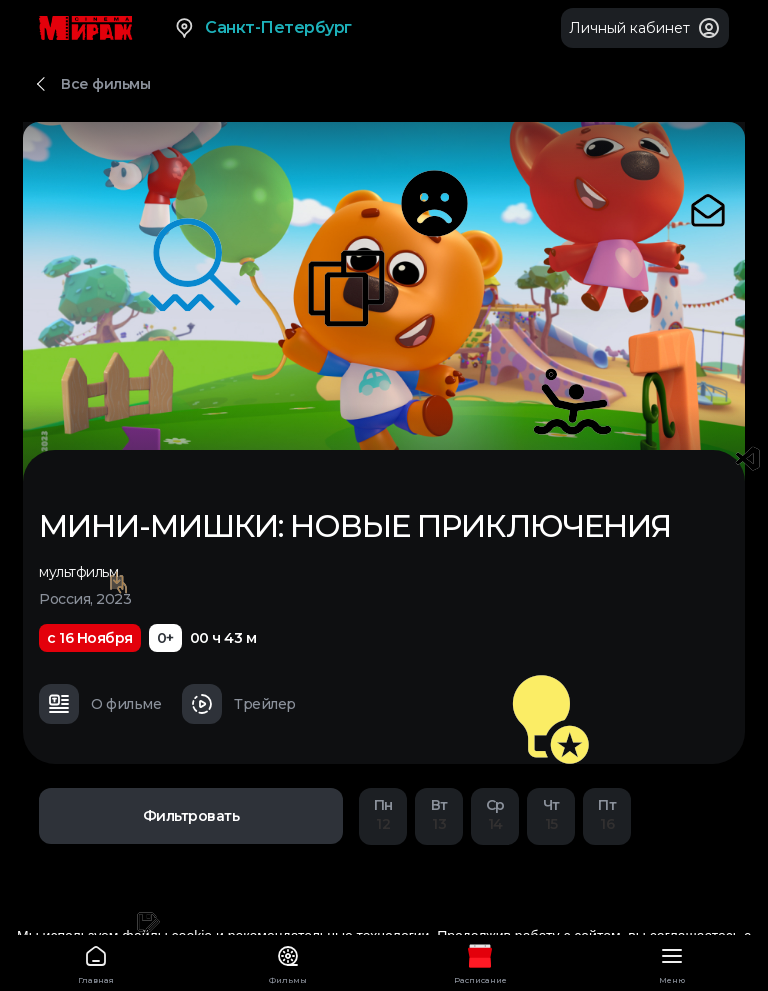  Describe the element at coordinates (148, 923) in the screenshot. I see `save file with a new name or location` at that location.